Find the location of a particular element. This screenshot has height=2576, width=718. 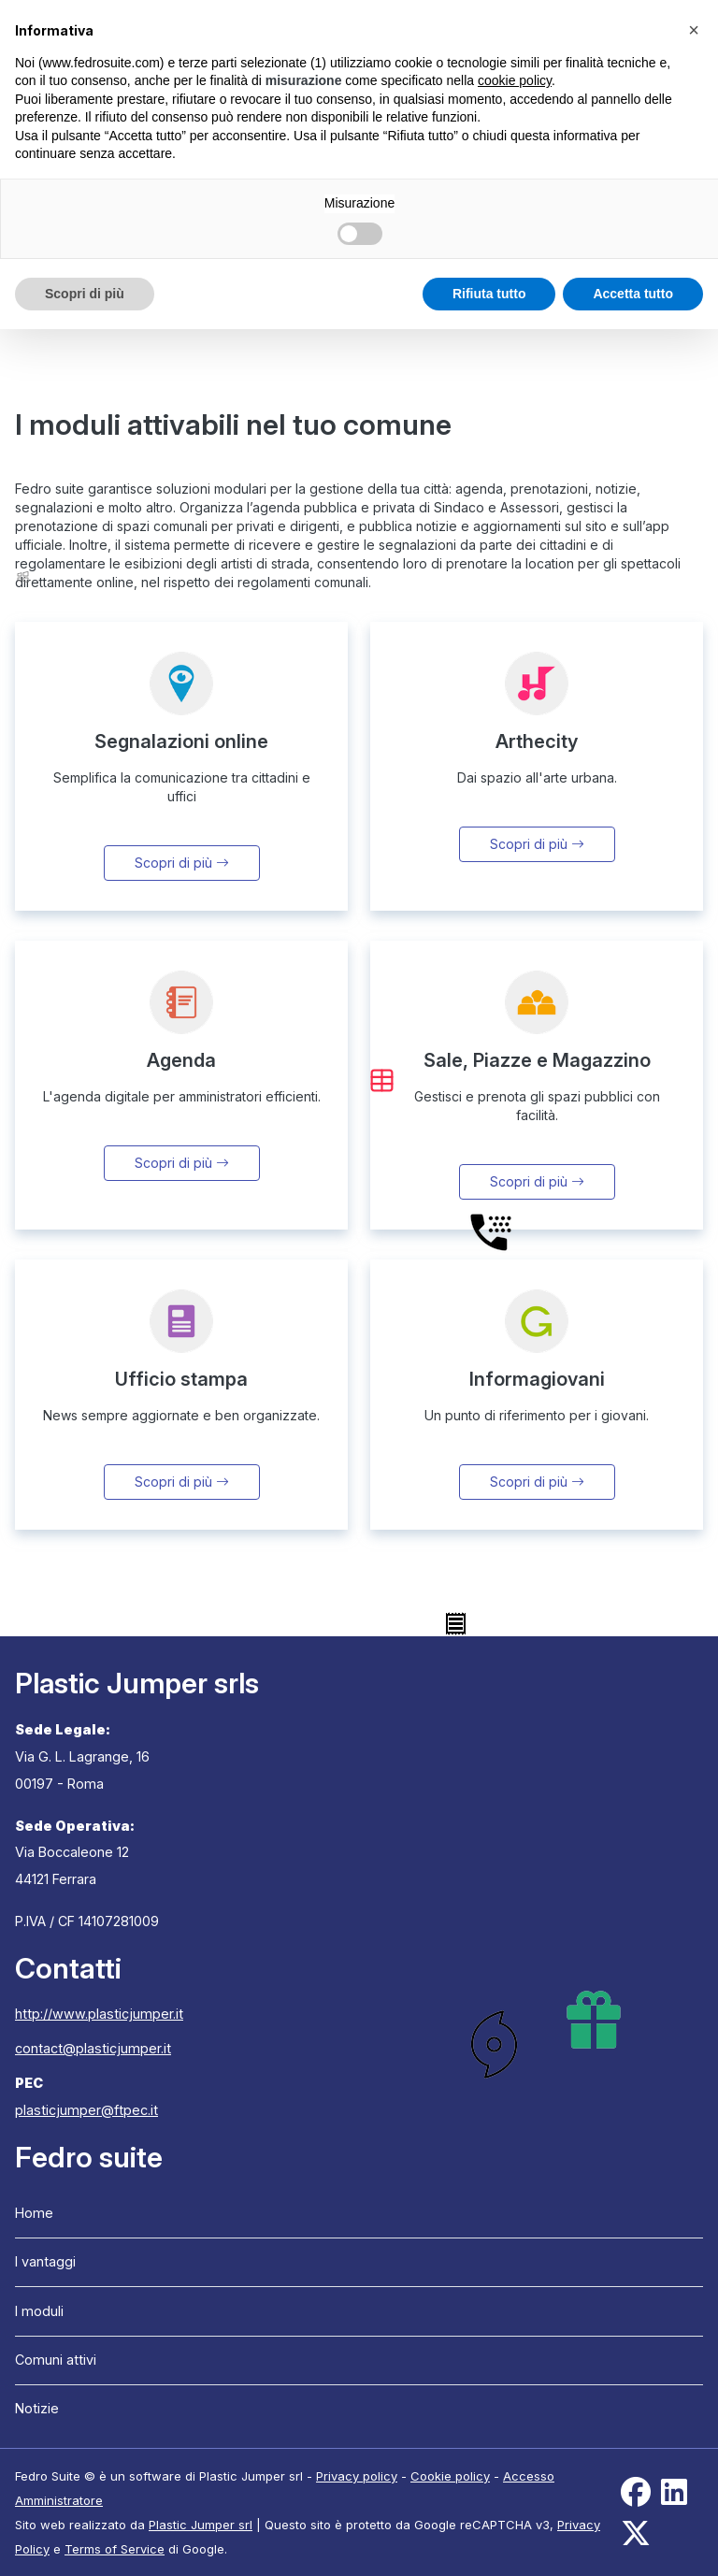

view purchase receipt is located at coordinates (455, 1623).